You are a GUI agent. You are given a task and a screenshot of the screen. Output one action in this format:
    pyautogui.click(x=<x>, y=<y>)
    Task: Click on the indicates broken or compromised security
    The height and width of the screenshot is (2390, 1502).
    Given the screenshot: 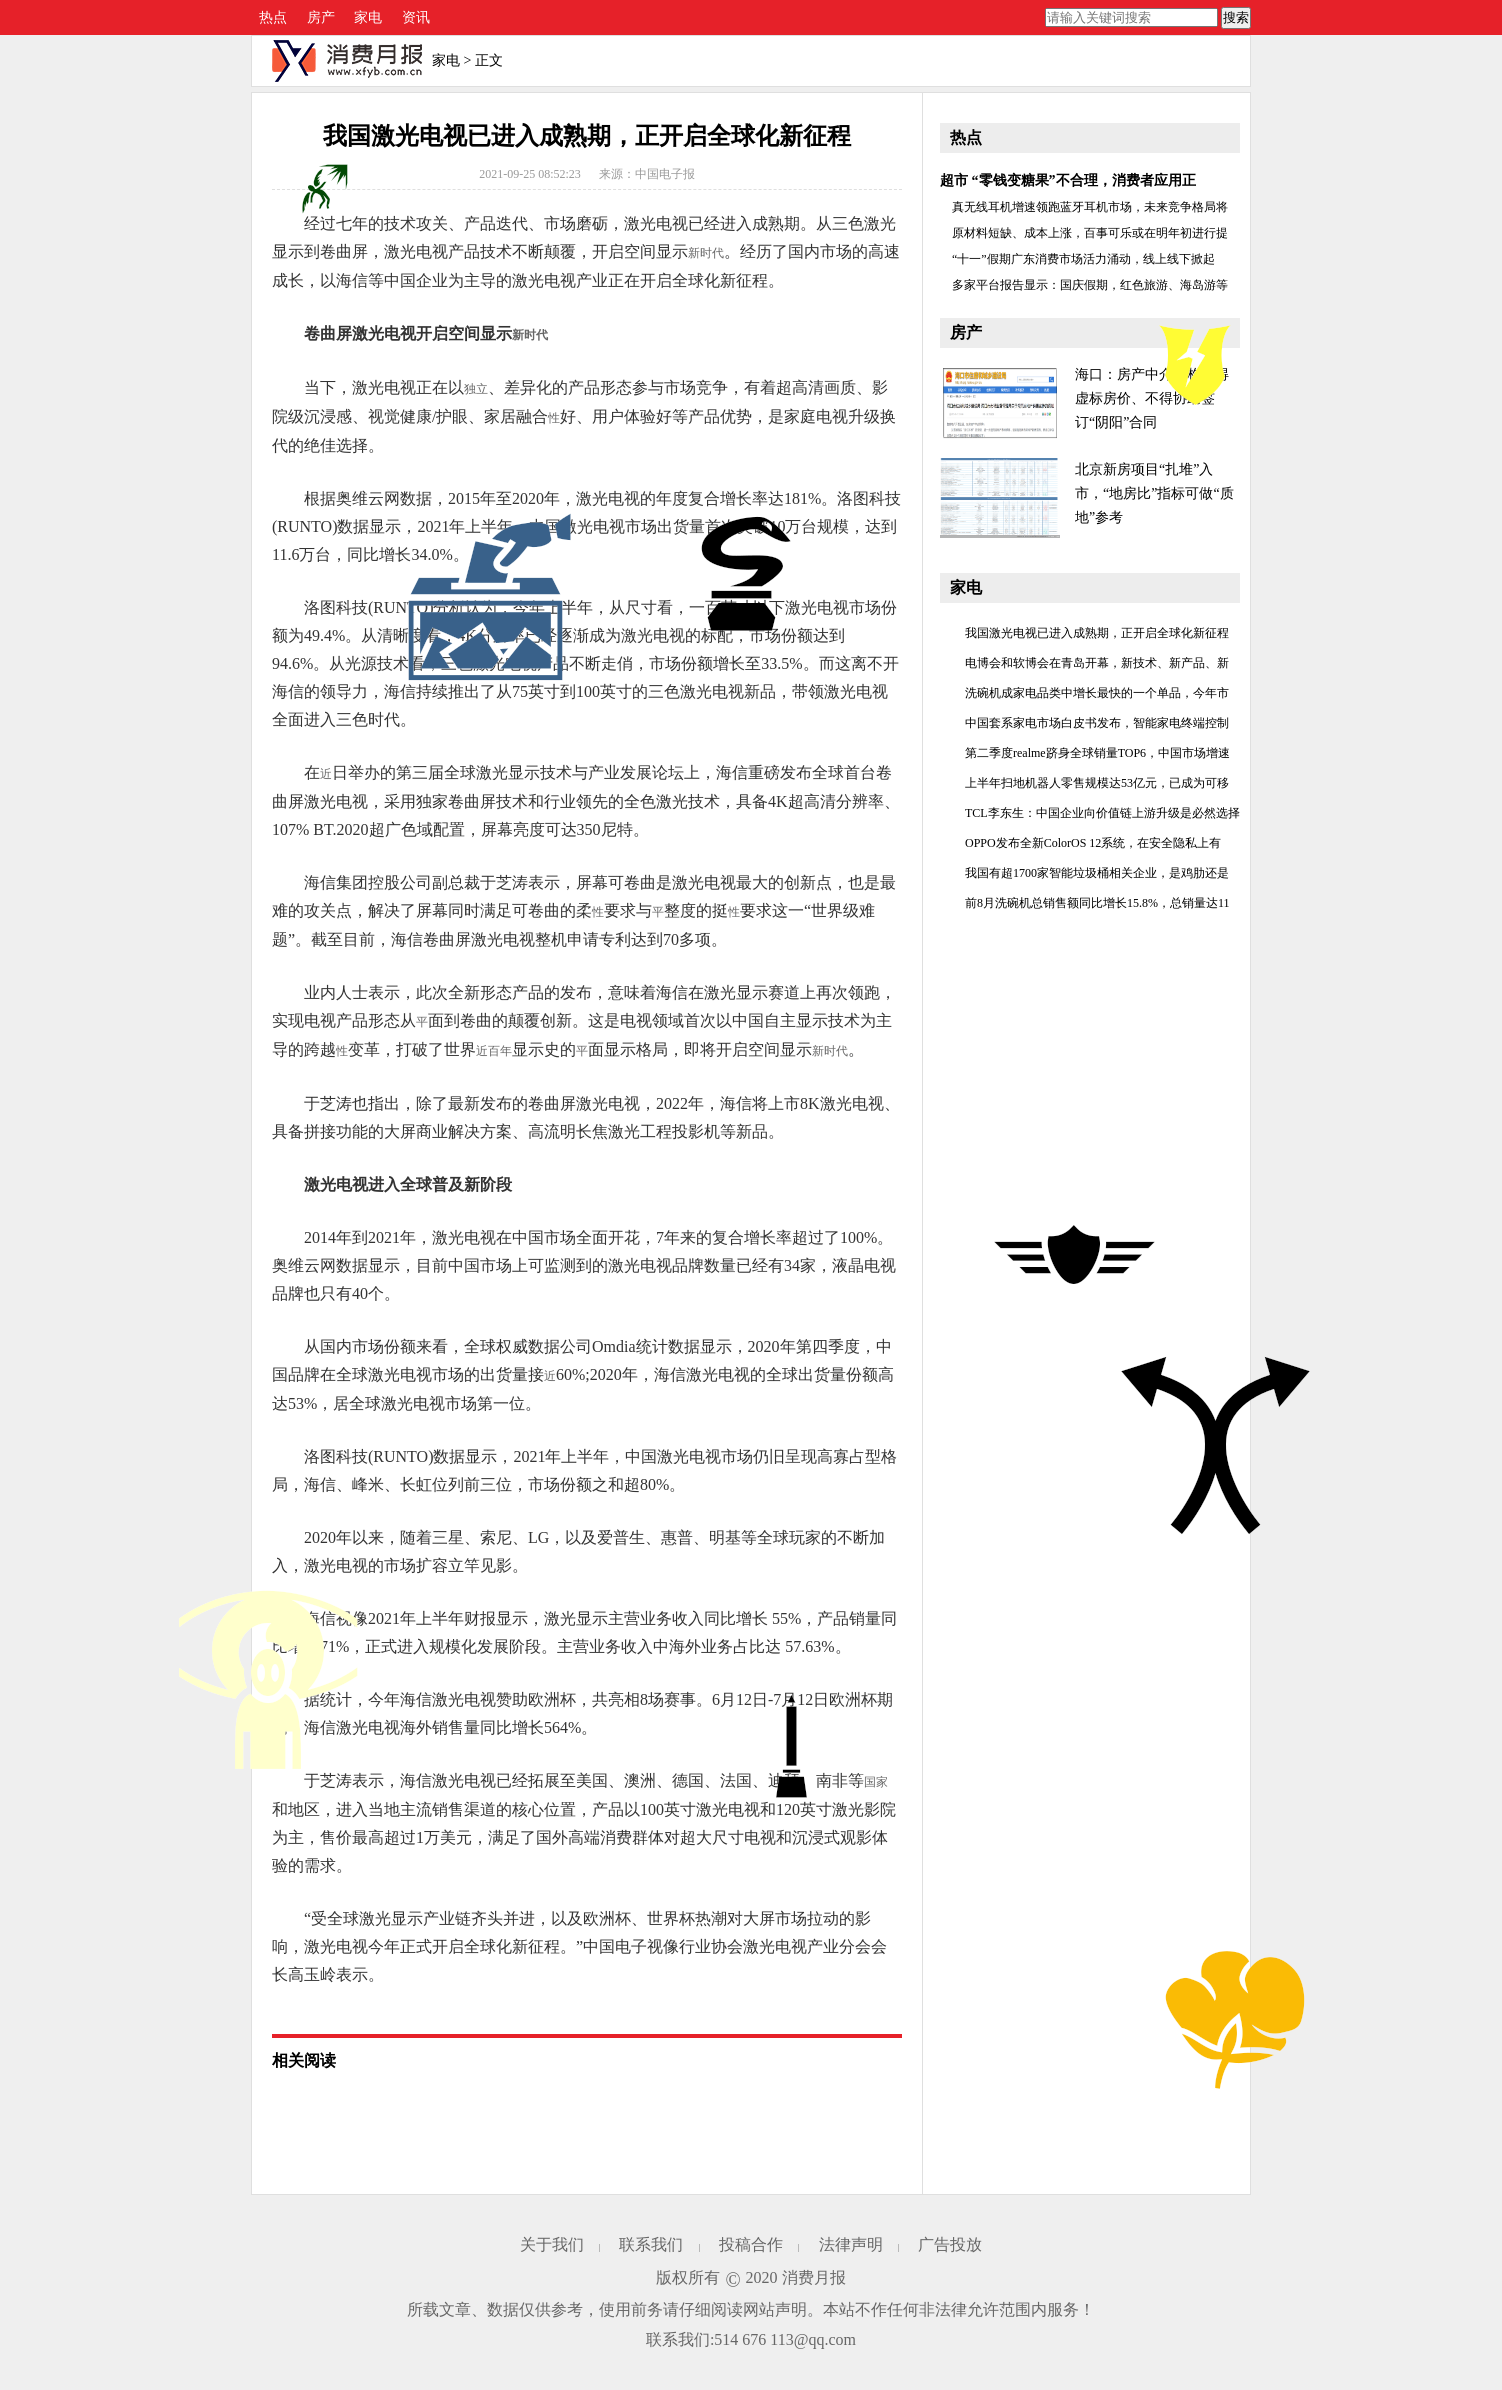 What is the action you would take?
    pyautogui.click(x=1193, y=364)
    